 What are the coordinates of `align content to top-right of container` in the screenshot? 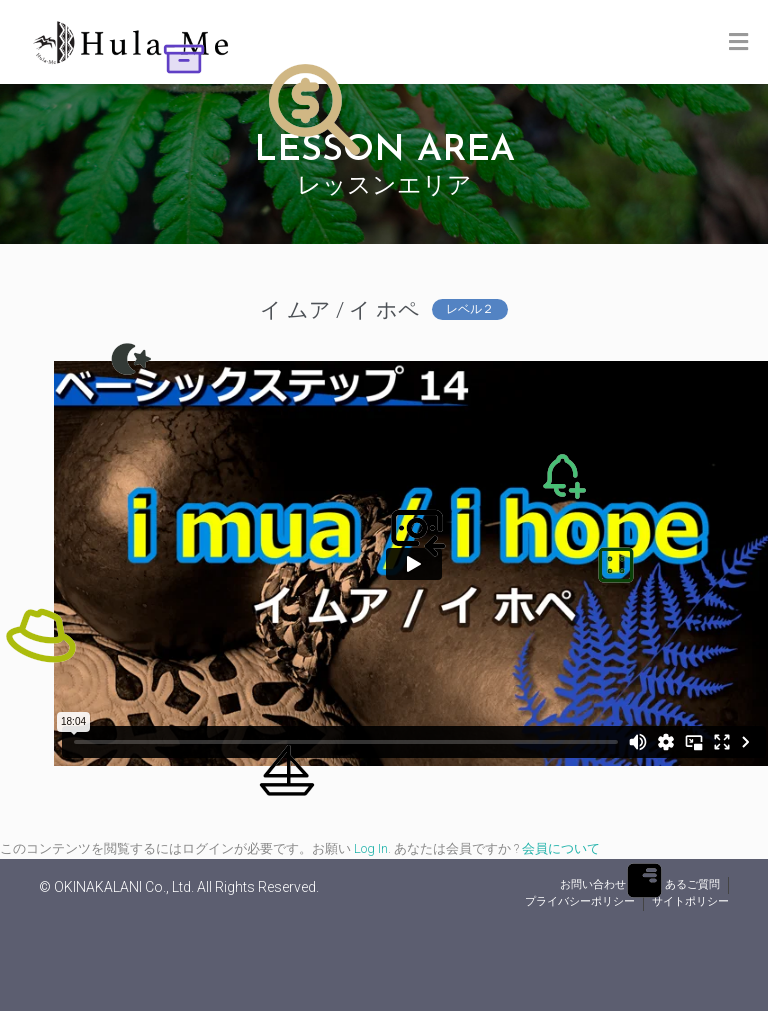 It's located at (644, 880).